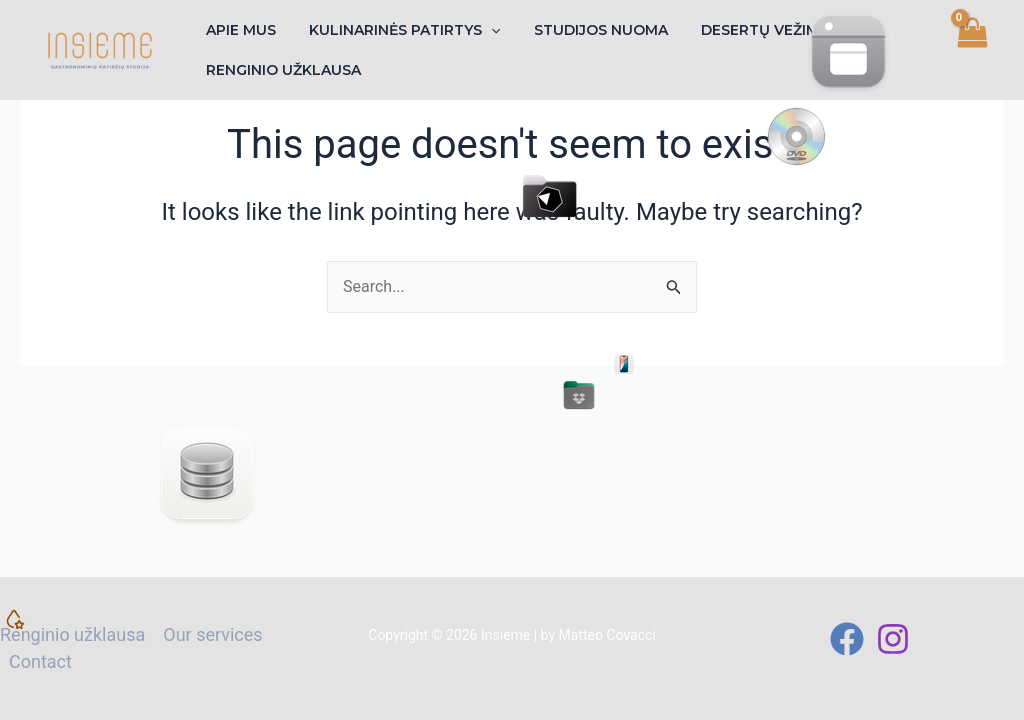 The height and width of the screenshot is (720, 1024). I want to click on mark a water or hydration entry as favorite, so click(14, 619).